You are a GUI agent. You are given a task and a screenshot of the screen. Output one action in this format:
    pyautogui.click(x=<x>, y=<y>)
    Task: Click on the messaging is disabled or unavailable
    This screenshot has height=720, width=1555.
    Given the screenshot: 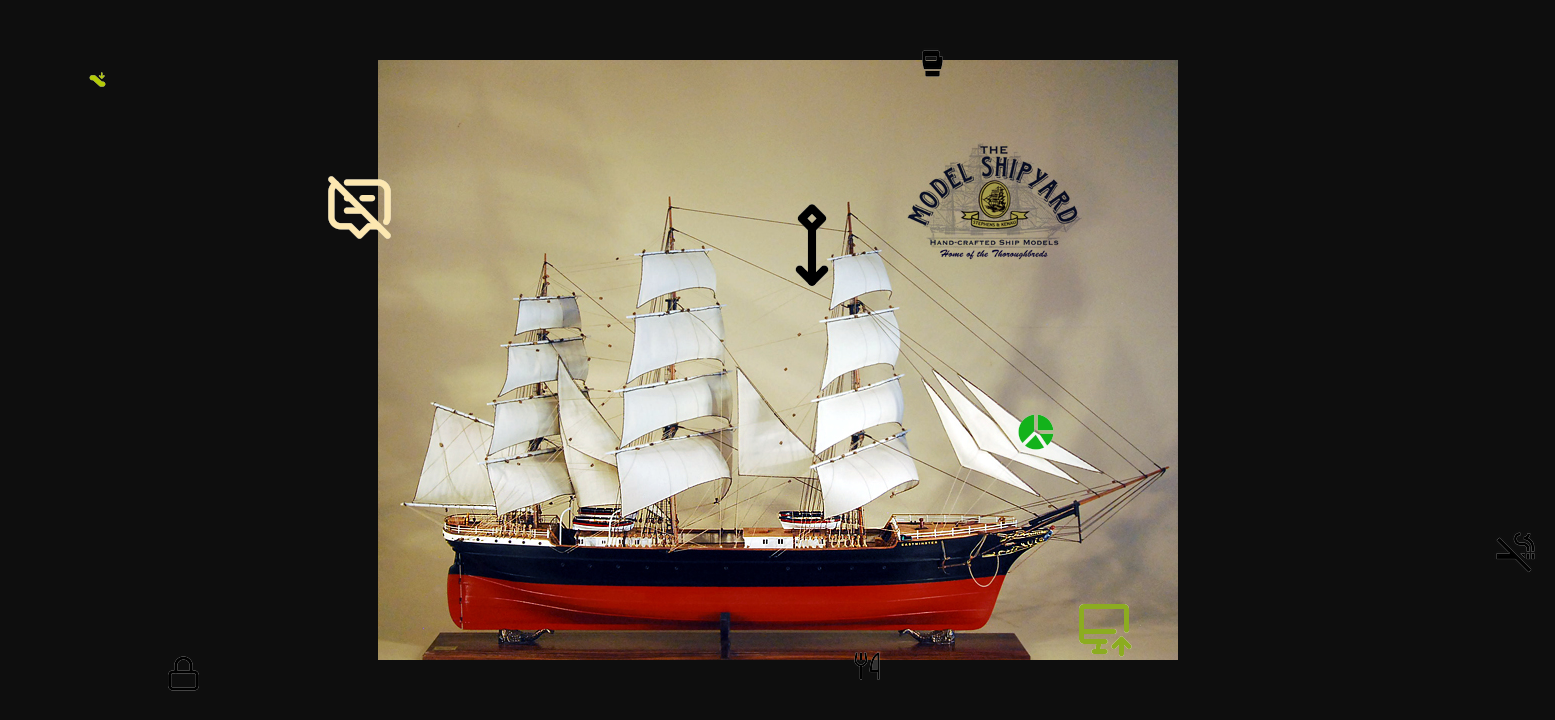 What is the action you would take?
    pyautogui.click(x=359, y=207)
    